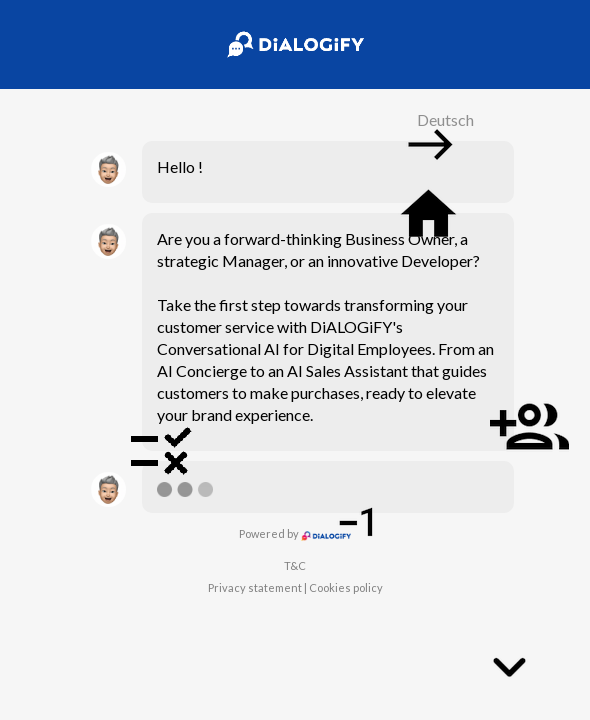 The width and height of the screenshot is (590, 720). What do you see at coordinates (357, 523) in the screenshot?
I see `decrease exposure by one stop in photo editing` at bounding box center [357, 523].